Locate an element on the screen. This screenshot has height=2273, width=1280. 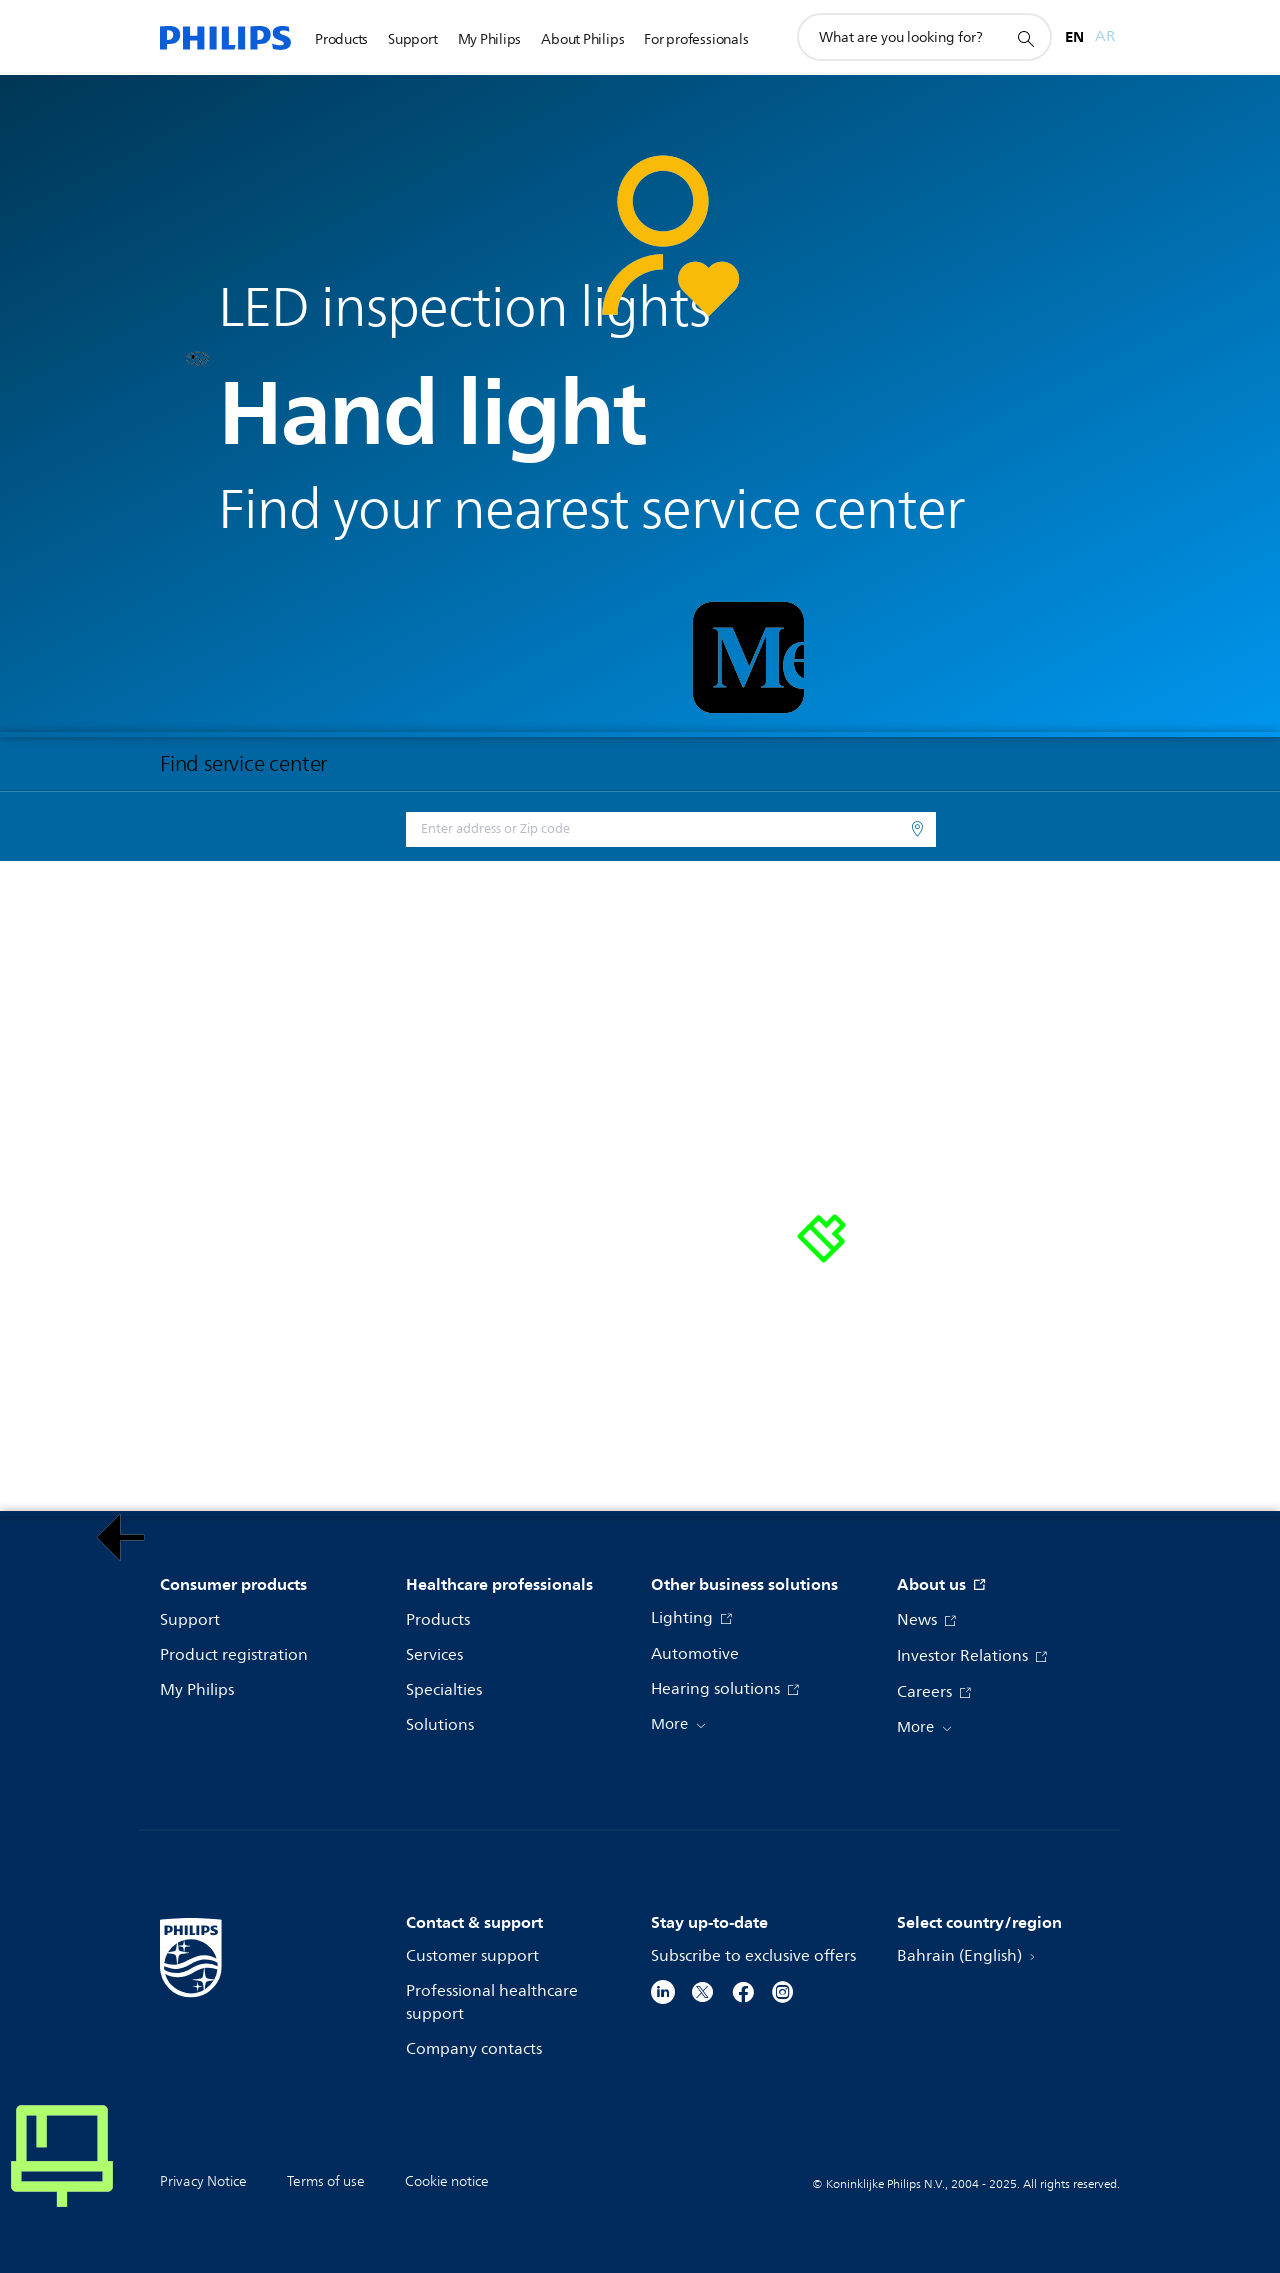
open Medium app or website is located at coordinates (748, 657).